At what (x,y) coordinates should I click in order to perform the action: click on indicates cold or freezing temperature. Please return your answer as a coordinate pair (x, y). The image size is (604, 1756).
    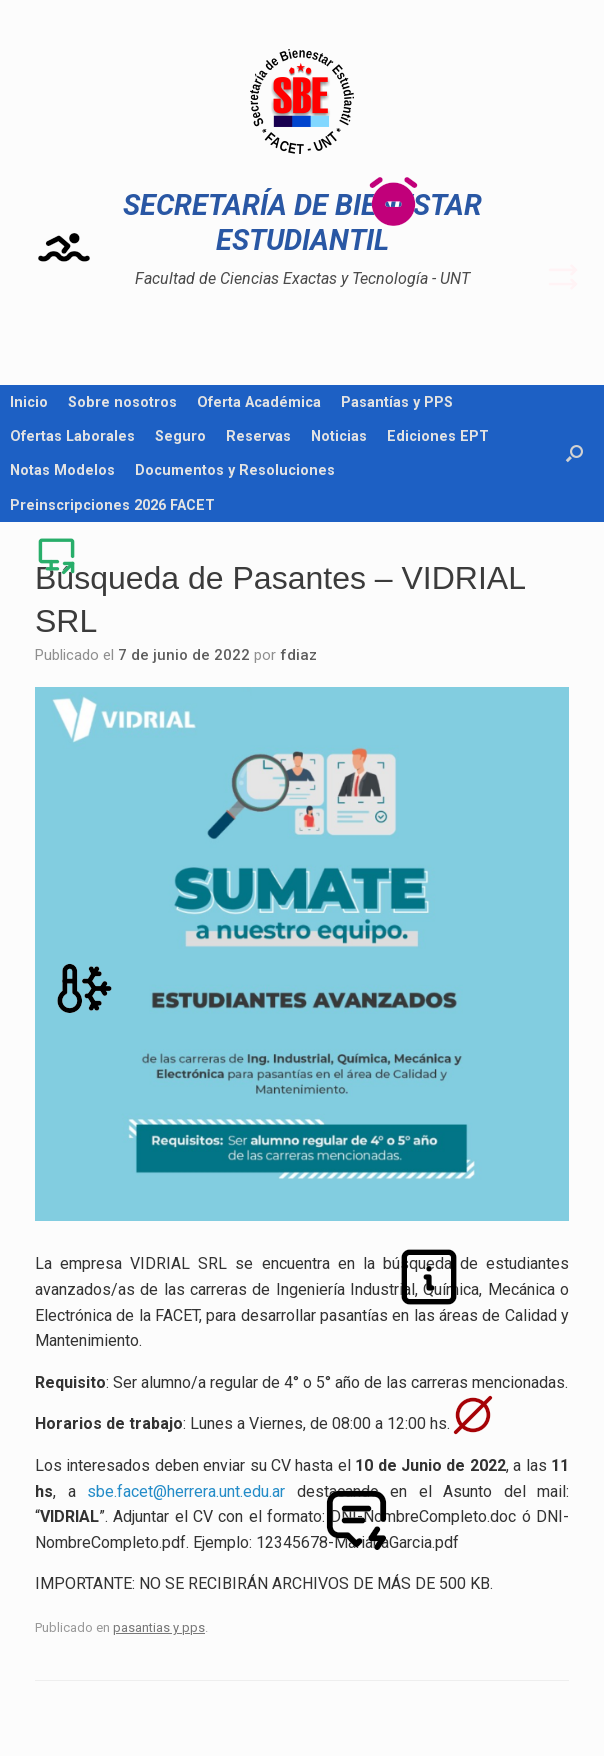
    Looking at the image, I should click on (84, 988).